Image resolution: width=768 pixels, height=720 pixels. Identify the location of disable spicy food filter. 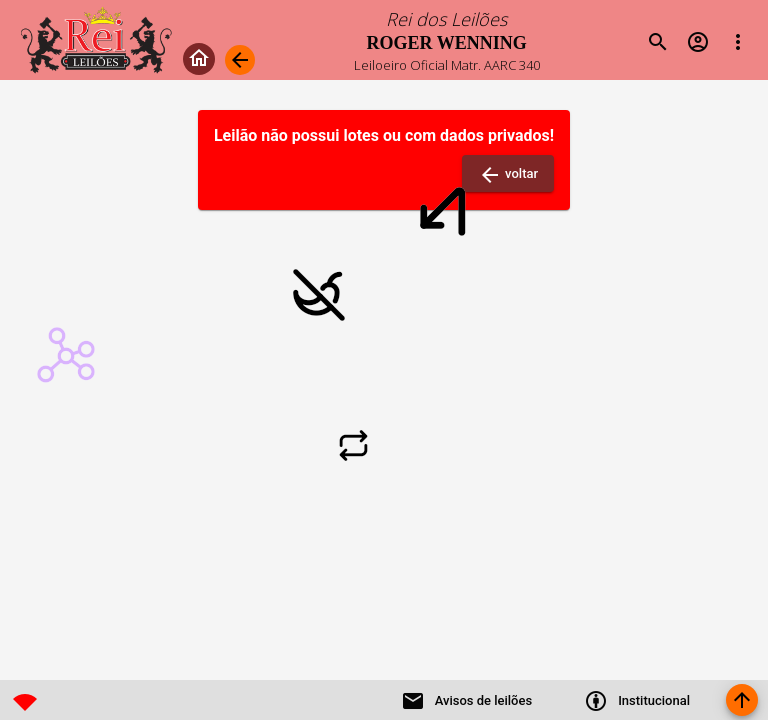
(319, 295).